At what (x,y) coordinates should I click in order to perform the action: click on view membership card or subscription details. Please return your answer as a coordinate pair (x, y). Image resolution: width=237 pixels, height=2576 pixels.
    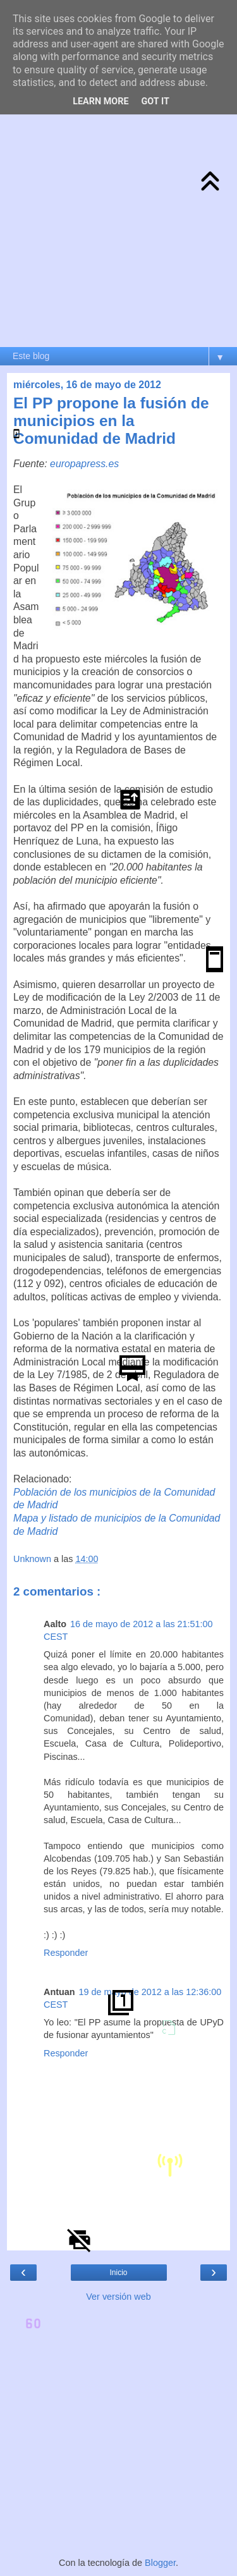
    Looking at the image, I should click on (132, 1368).